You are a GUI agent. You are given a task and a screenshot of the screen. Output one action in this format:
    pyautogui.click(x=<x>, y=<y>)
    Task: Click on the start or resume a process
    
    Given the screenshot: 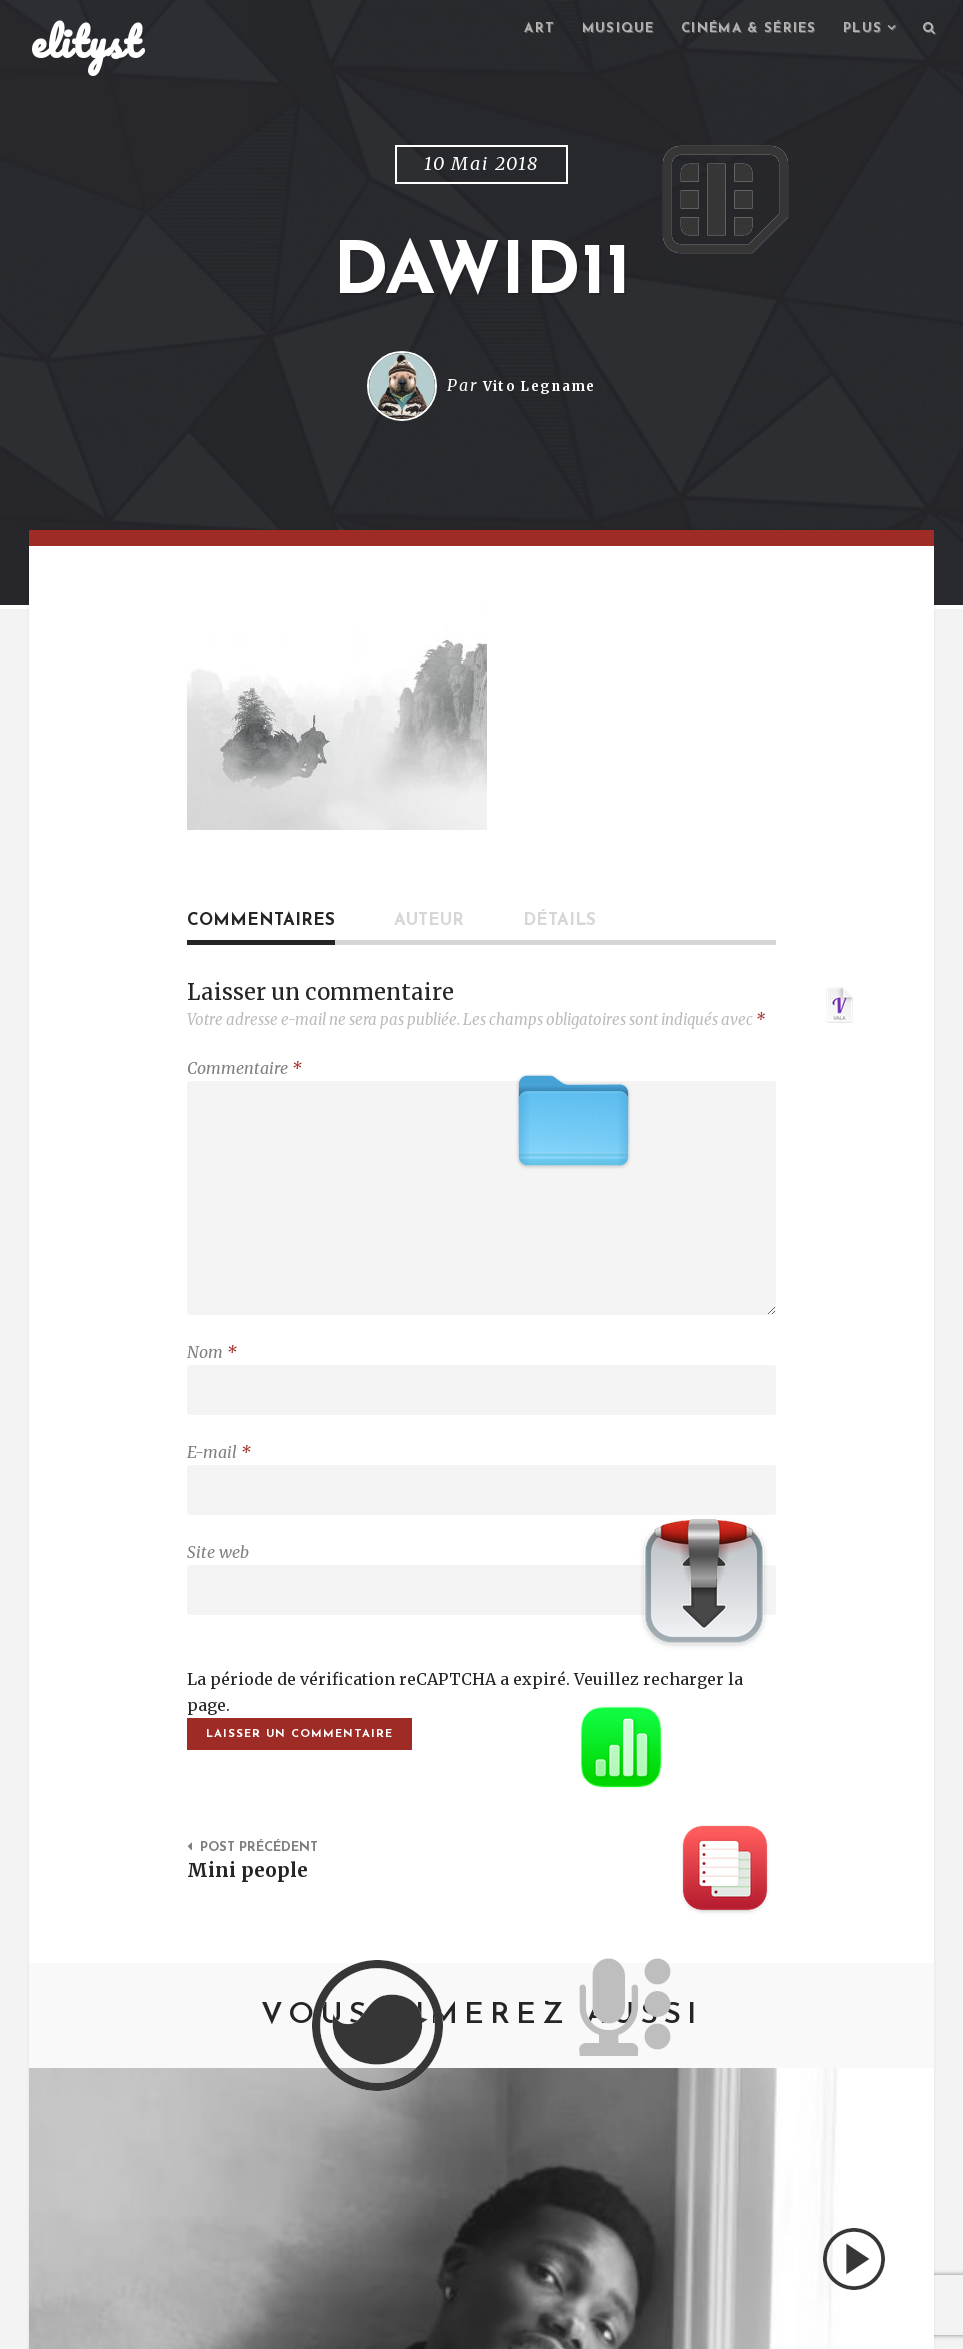 What is the action you would take?
    pyautogui.click(x=854, y=2259)
    